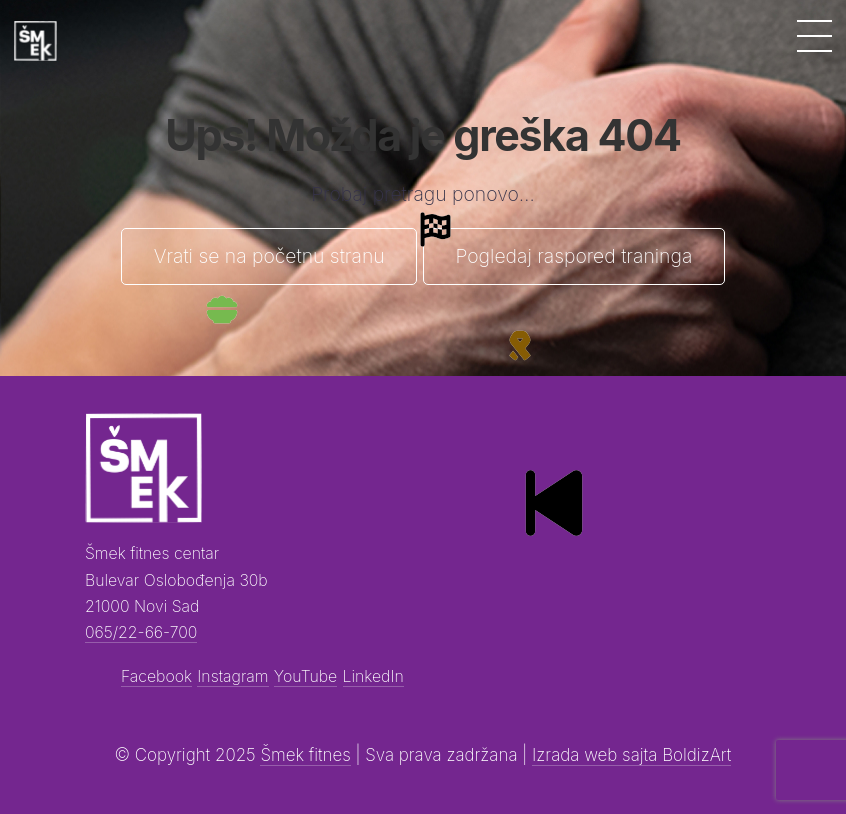  What do you see at coordinates (222, 310) in the screenshot?
I see `view food or meal options` at bounding box center [222, 310].